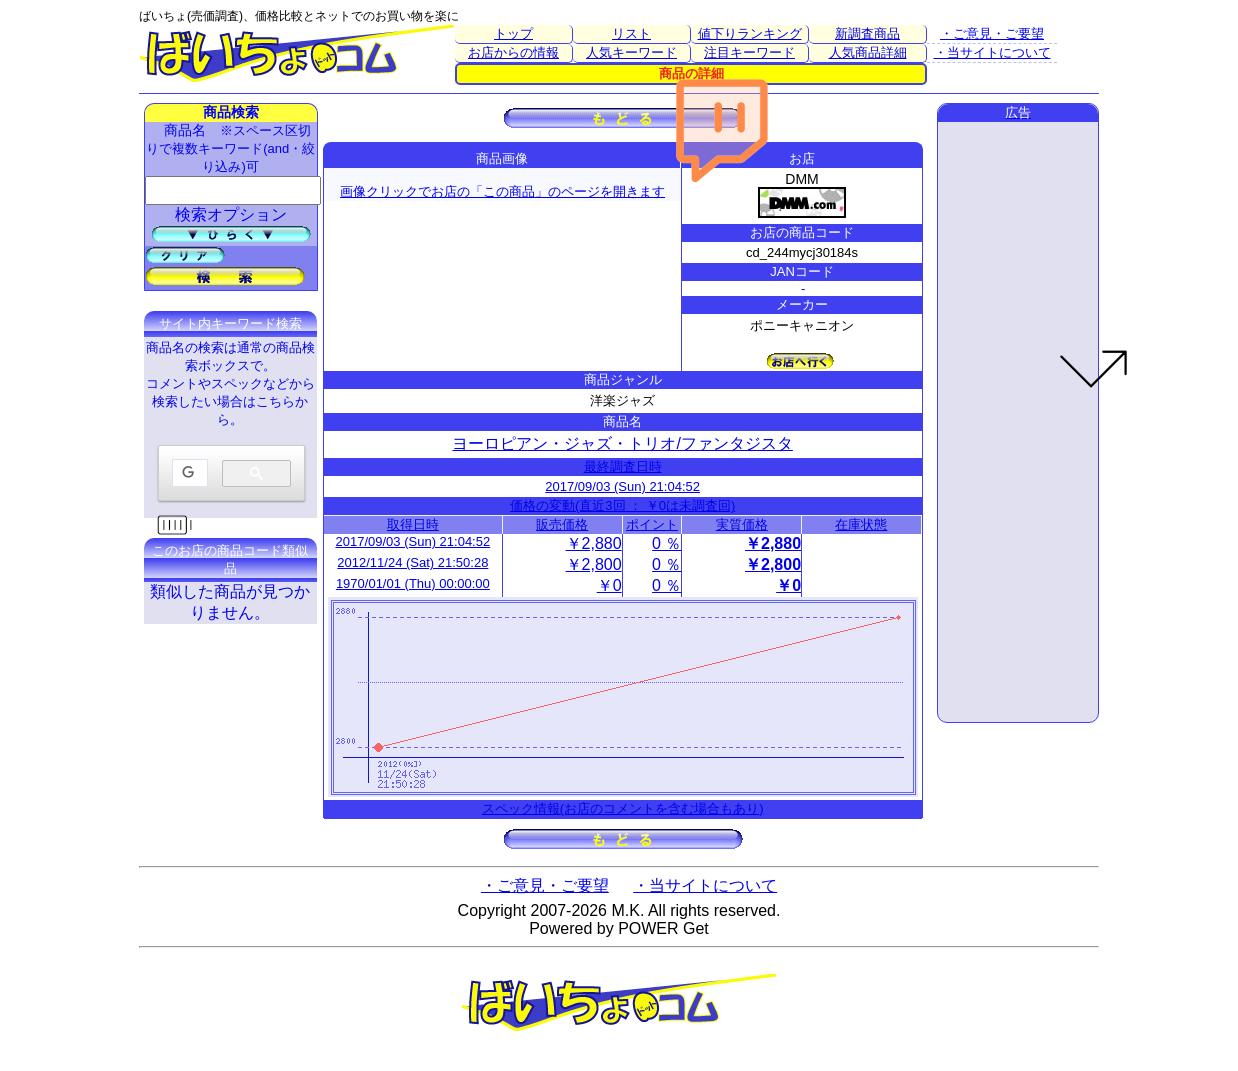 The height and width of the screenshot is (1071, 1238). I want to click on indicates battery is fully charged, so click(174, 525).